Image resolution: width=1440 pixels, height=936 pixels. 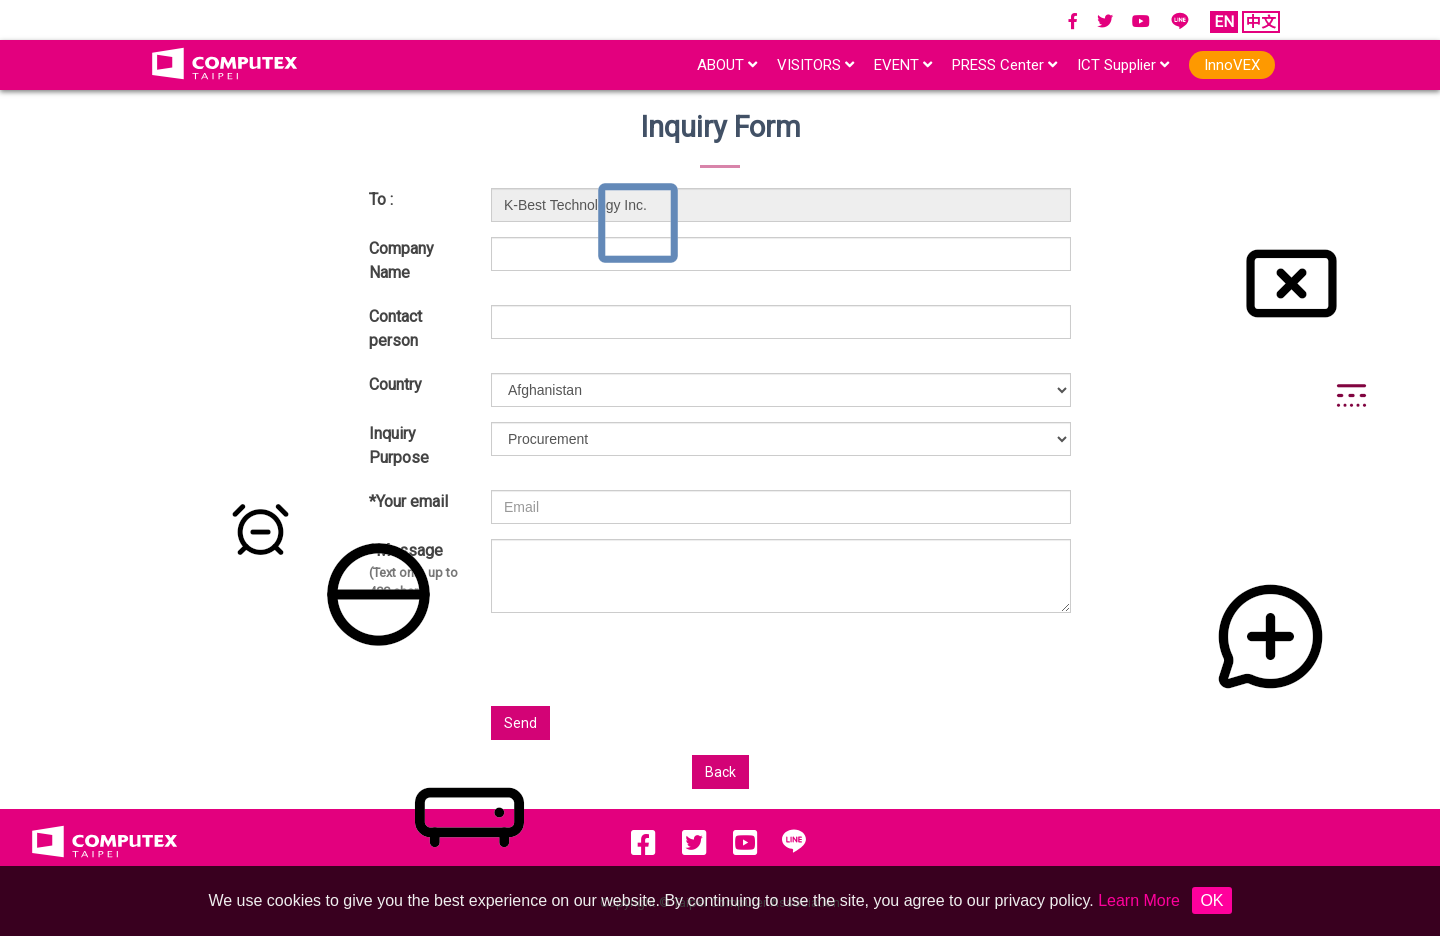 What do you see at coordinates (378, 594) in the screenshot?
I see `toggle between light and dark mode` at bounding box center [378, 594].